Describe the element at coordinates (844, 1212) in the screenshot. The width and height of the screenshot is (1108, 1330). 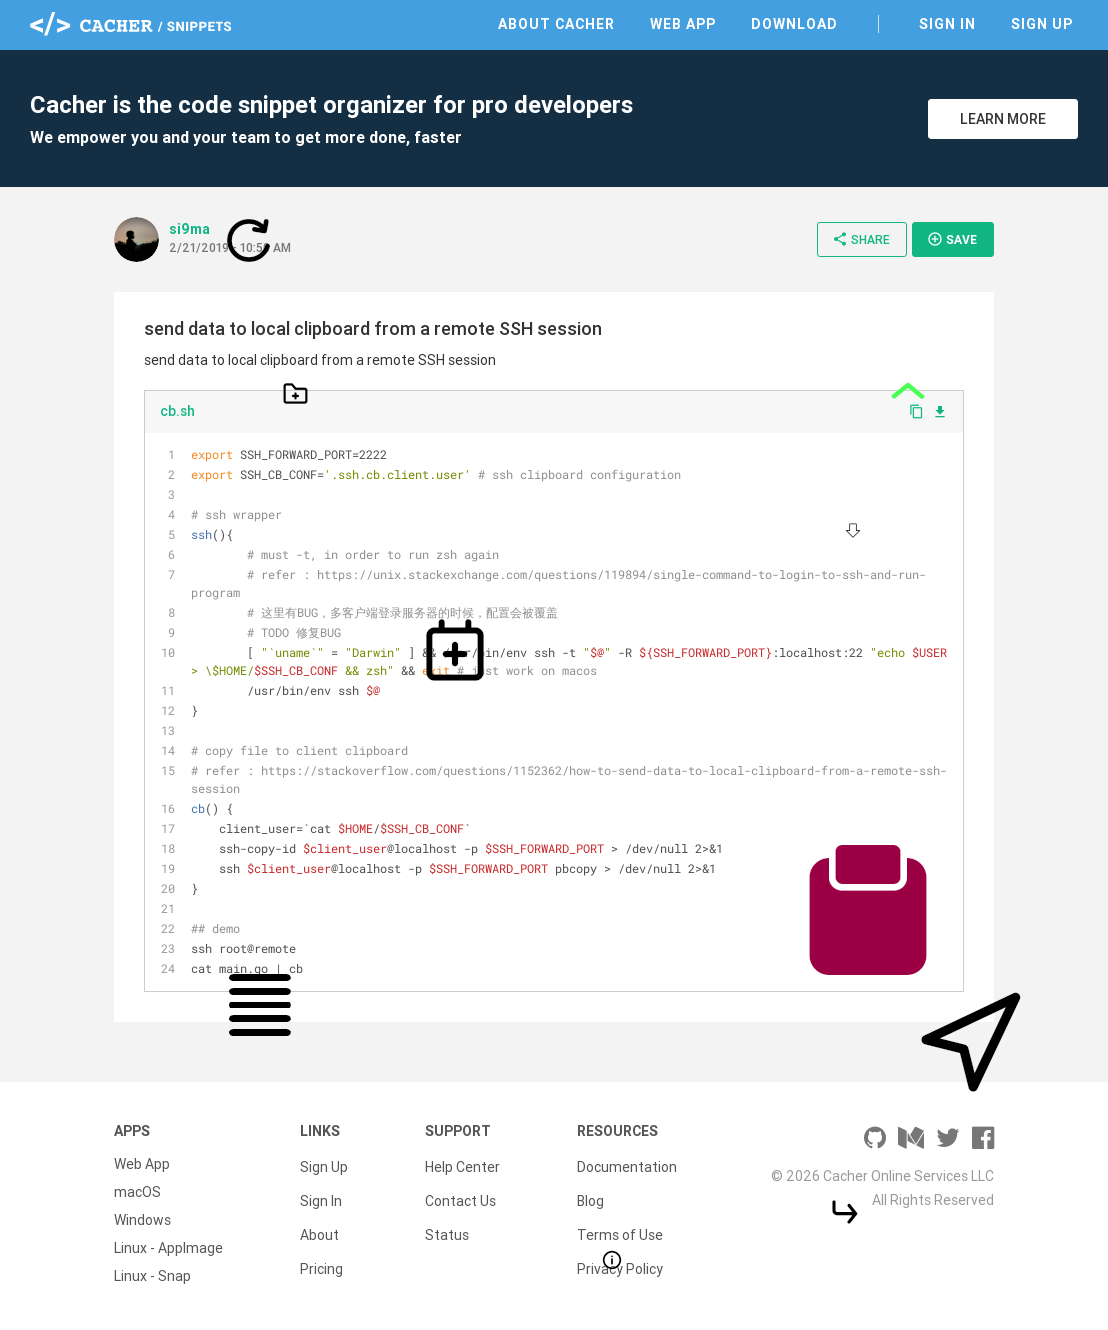
I see `navigate to sub-item or nested content` at that location.